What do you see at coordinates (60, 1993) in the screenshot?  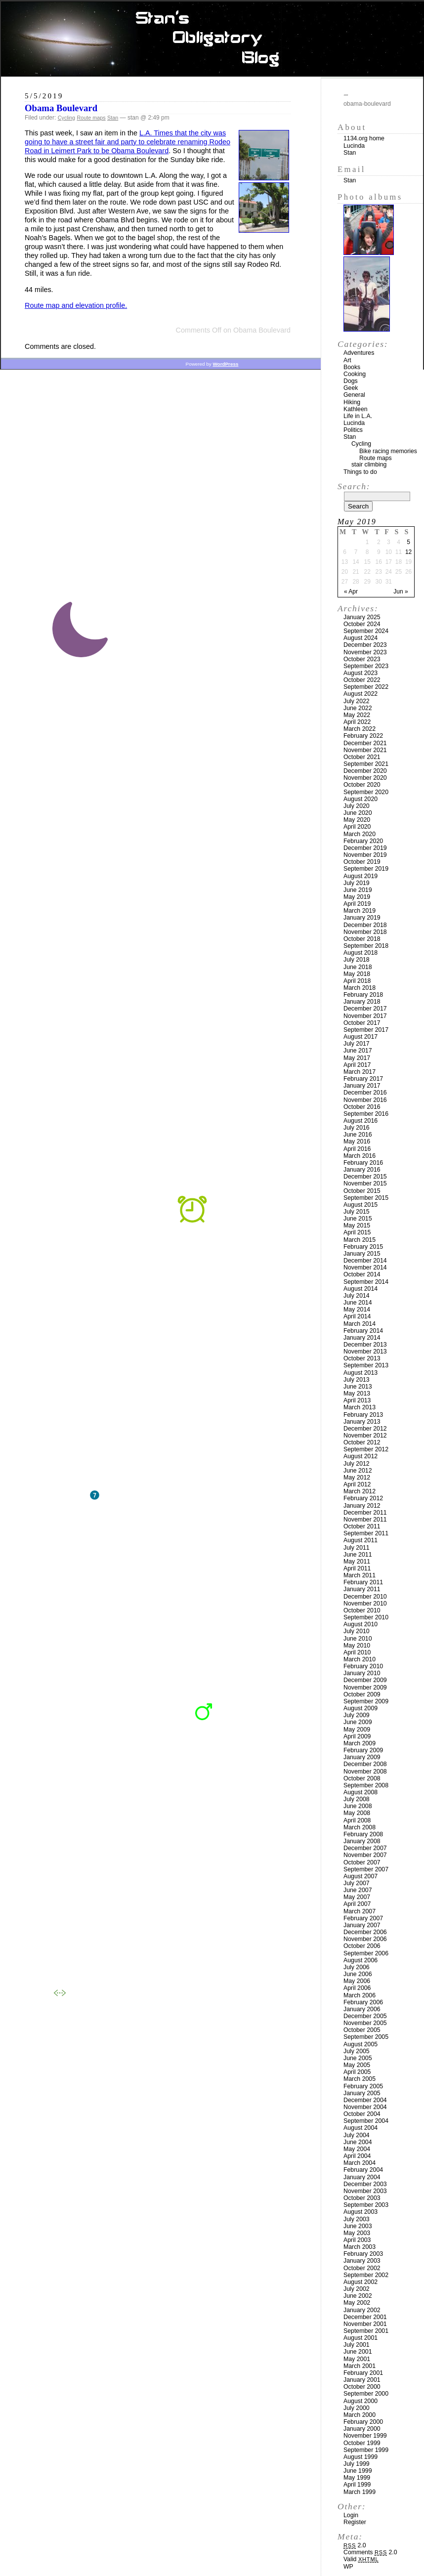 I see `indicates code is processing or compiling` at bounding box center [60, 1993].